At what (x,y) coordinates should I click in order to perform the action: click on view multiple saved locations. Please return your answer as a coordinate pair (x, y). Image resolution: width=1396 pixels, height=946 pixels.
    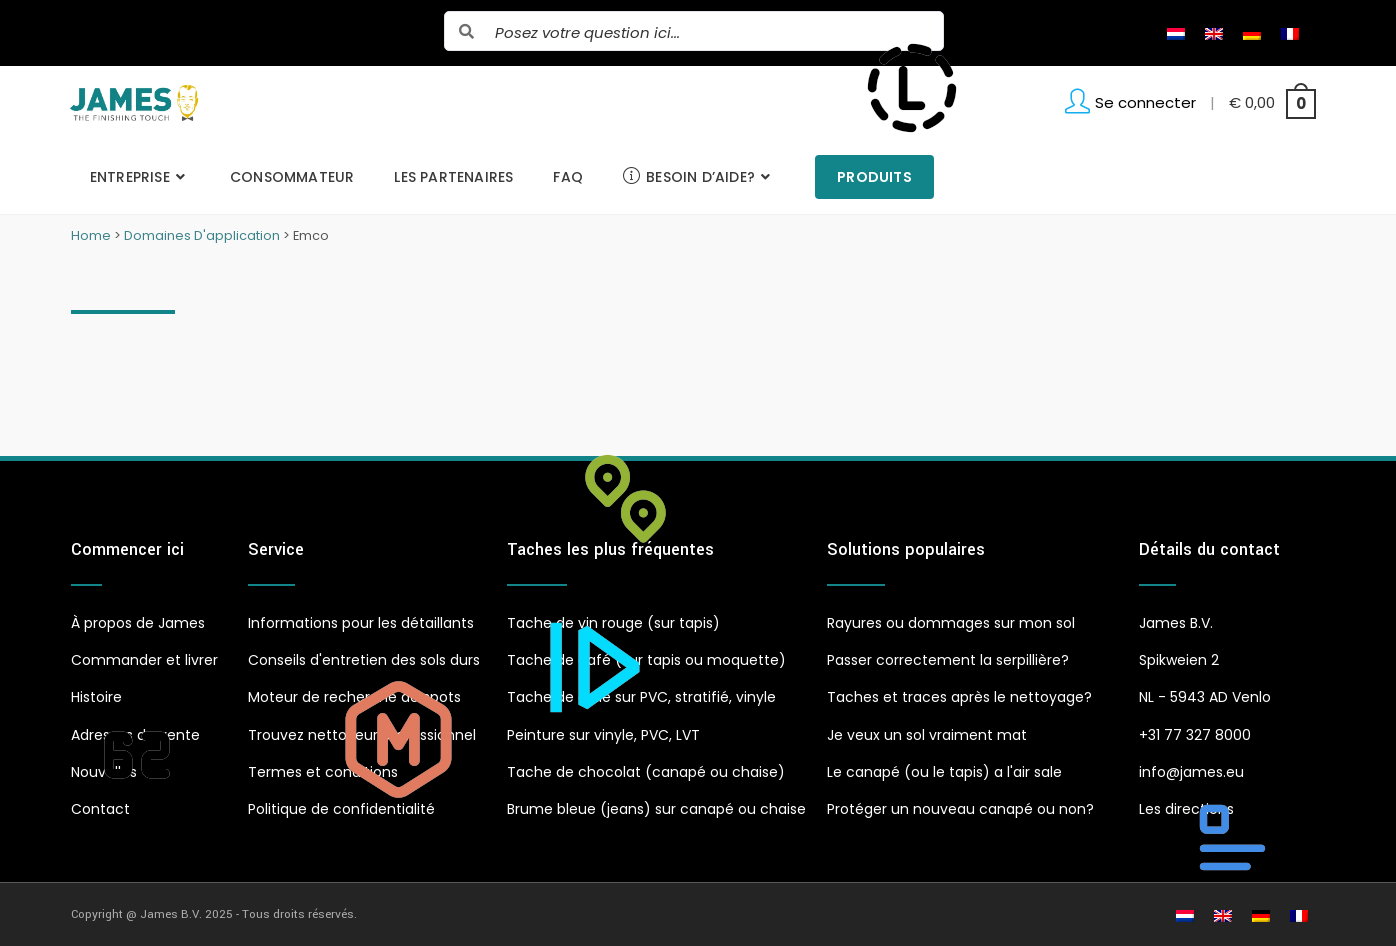
    Looking at the image, I should click on (625, 499).